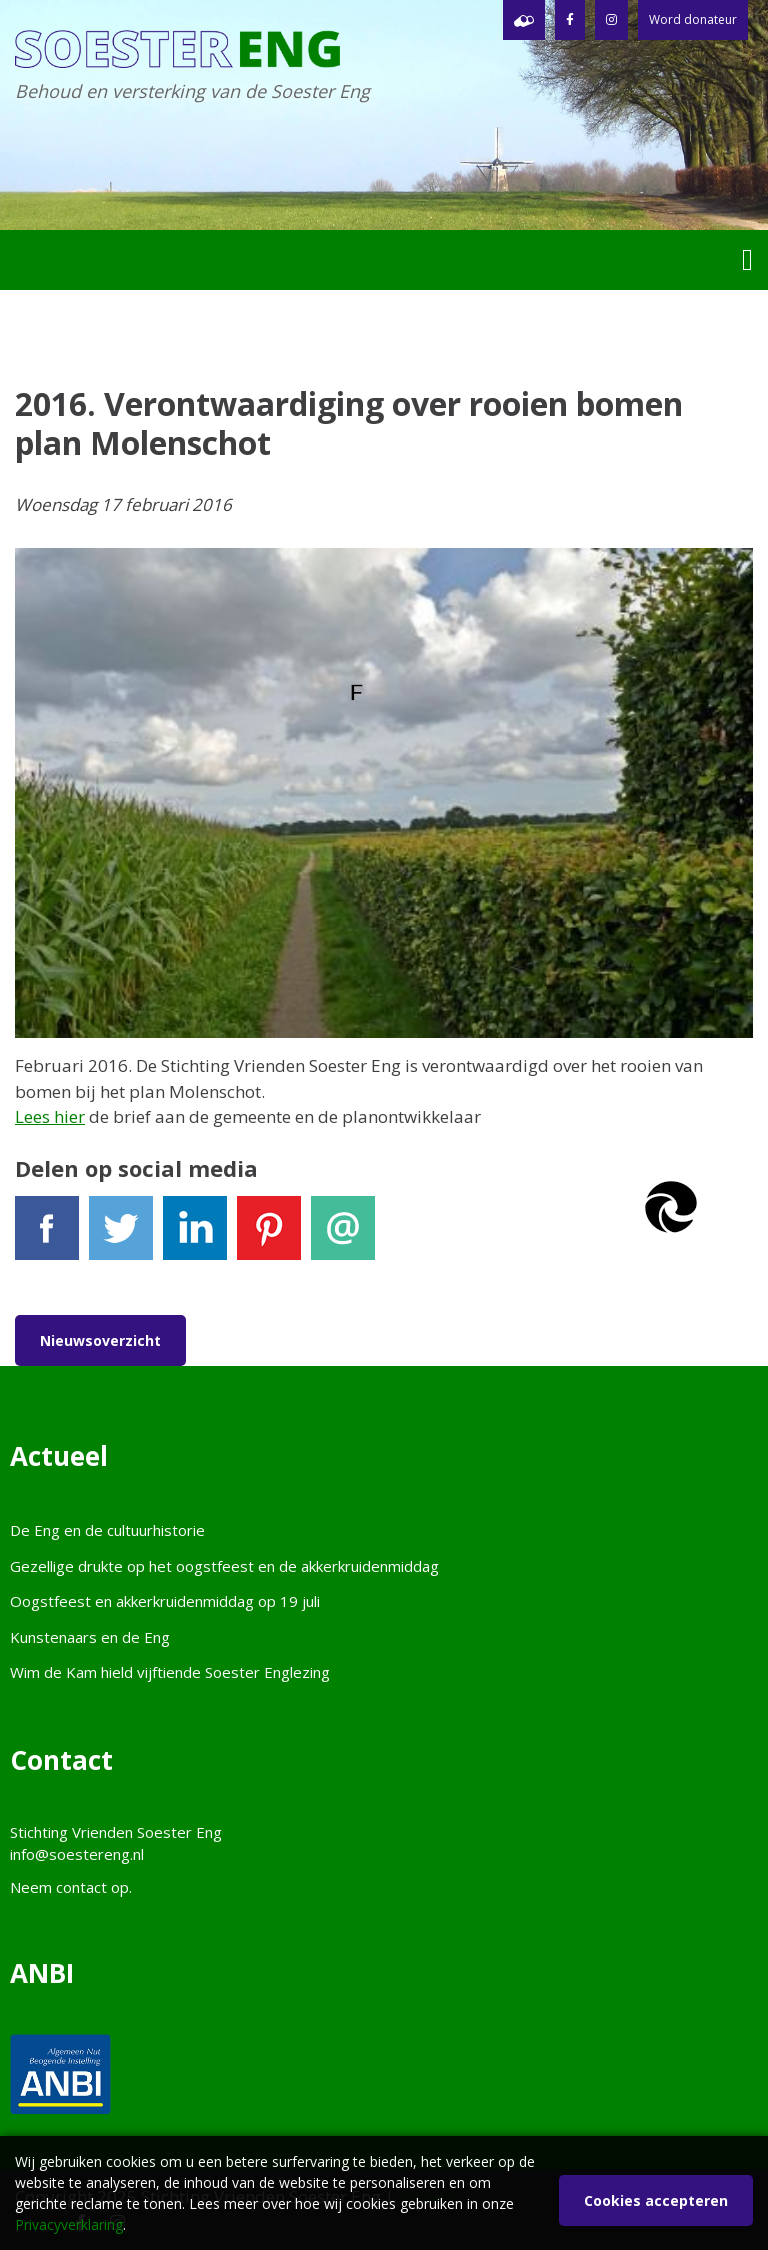 This screenshot has height=2250, width=768. What do you see at coordinates (671, 1207) in the screenshot?
I see `open microsoft edge browser` at bounding box center [671, 1207].